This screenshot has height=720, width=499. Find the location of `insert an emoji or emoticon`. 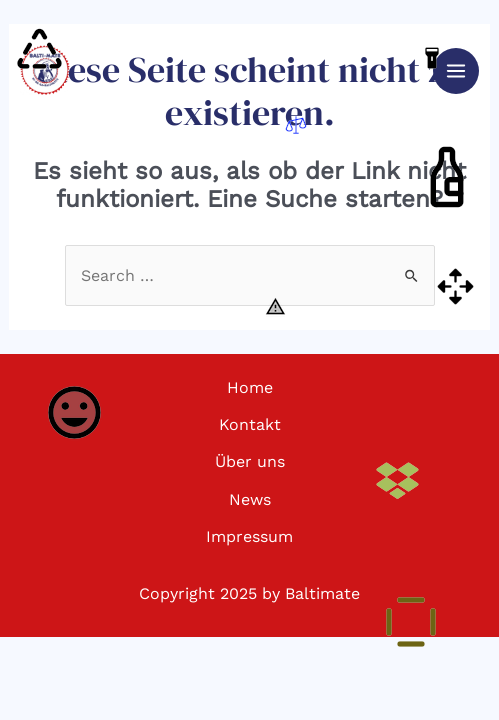

insert an emoji or emoticon is located at coordinates (74, 412).